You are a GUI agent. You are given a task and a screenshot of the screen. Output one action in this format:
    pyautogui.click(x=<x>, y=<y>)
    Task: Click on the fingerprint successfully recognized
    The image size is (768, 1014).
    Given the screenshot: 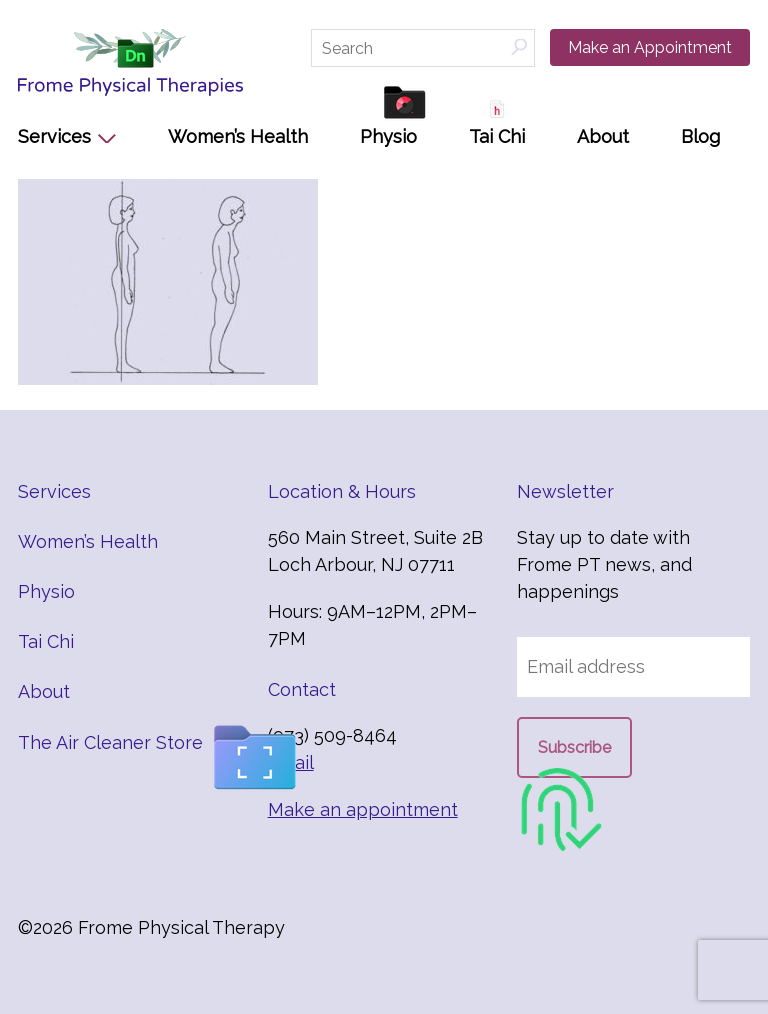 What is the action you would take?
    pyautogui.click(x=561, y=809)
    